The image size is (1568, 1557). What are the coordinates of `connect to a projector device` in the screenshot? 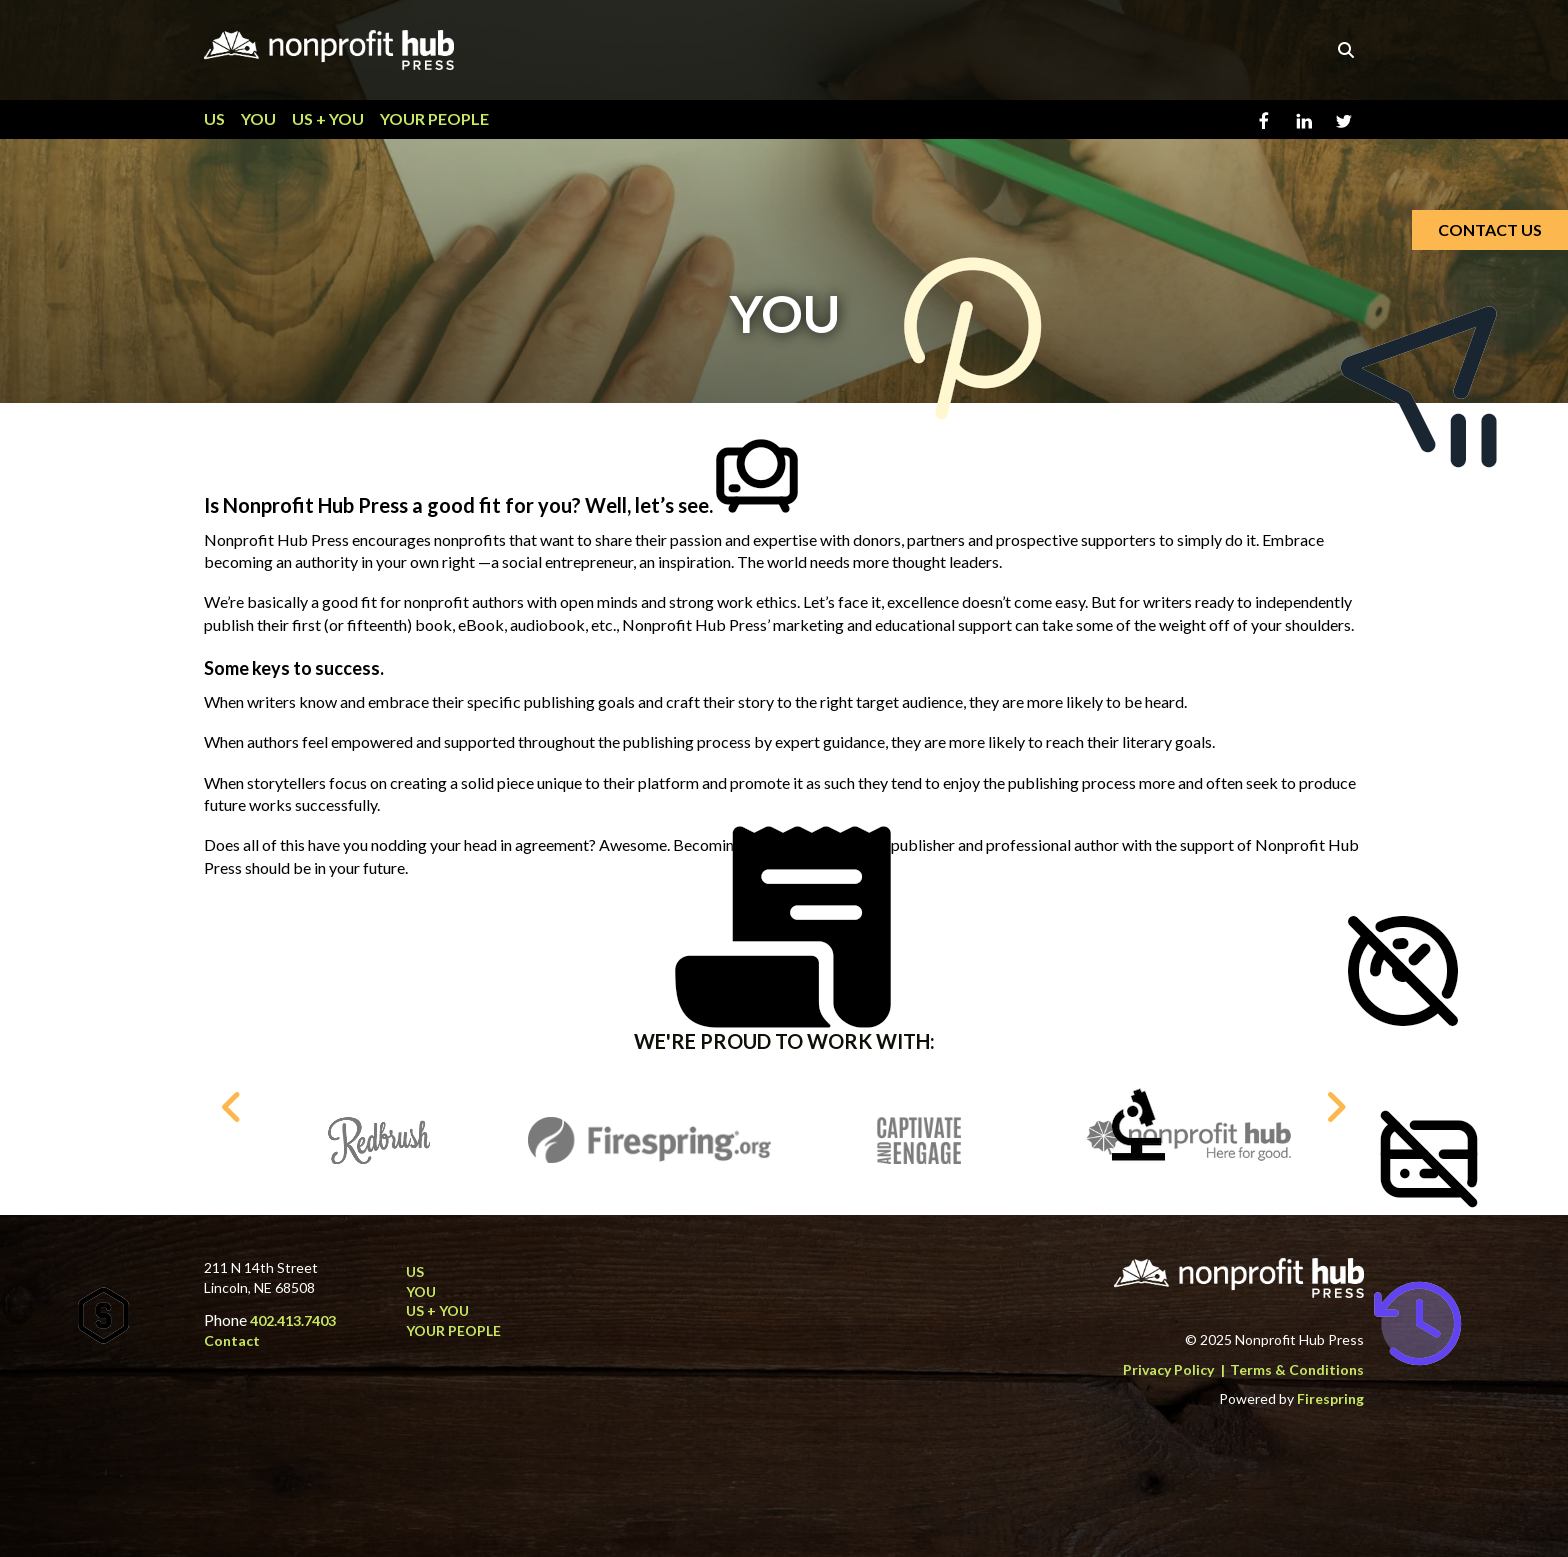 It's located at (757, 476).